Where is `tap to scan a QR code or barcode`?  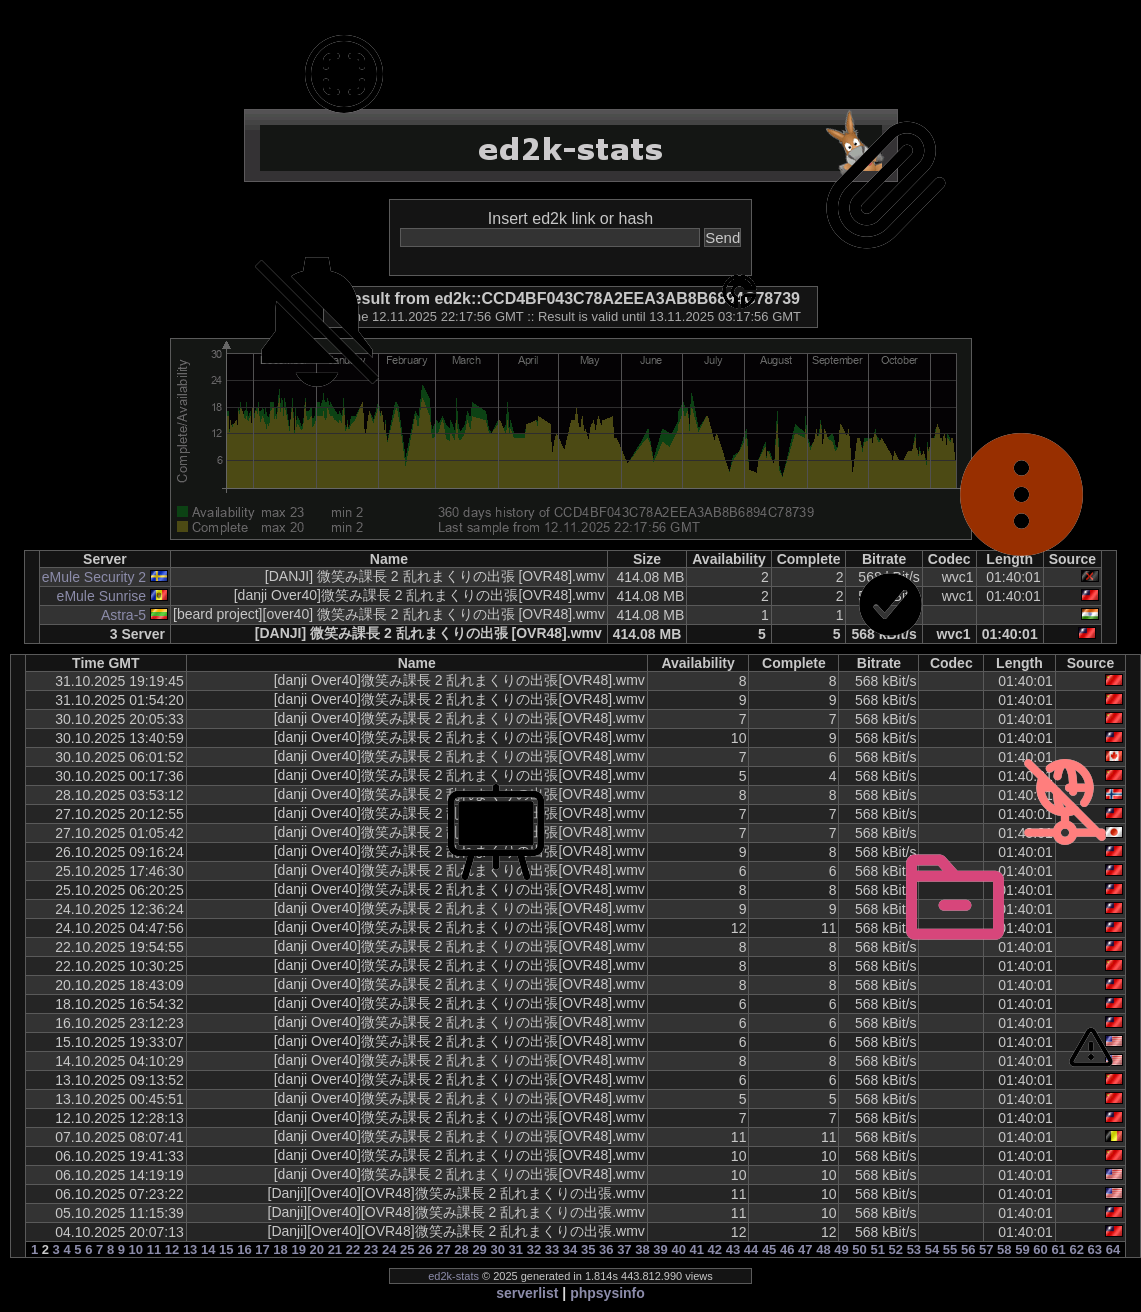
tap to scan a QR code or barcode is located at coordinates (344, 74).